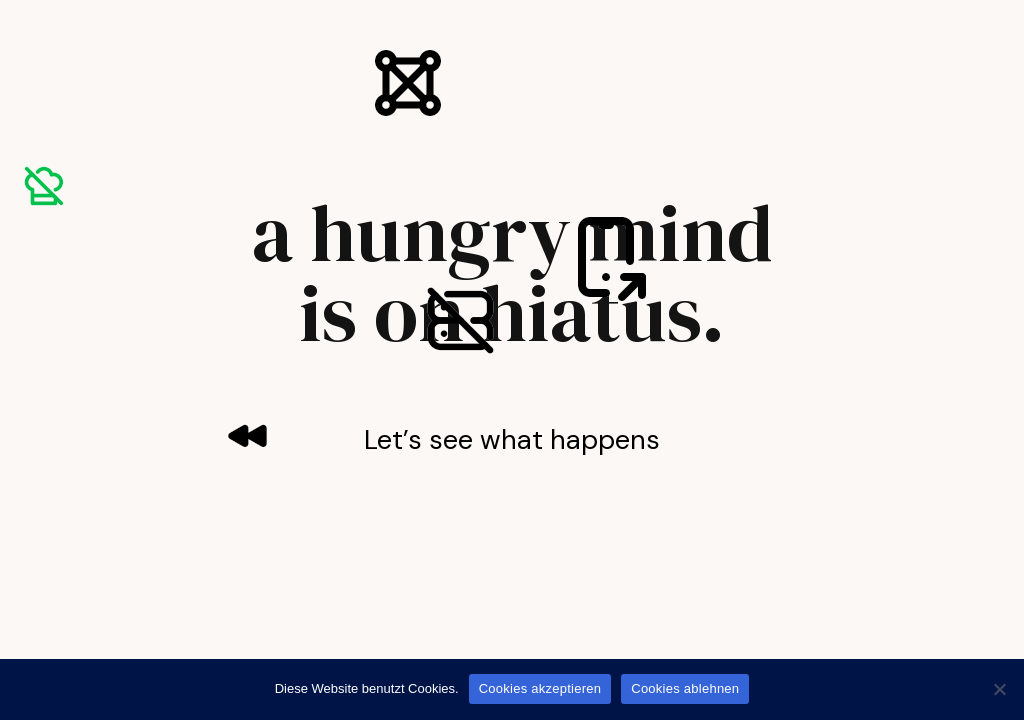  What do you see at coordinates (408, 83) in the screenshot?
I see `view full network topology` at bounding box center [408, 83].